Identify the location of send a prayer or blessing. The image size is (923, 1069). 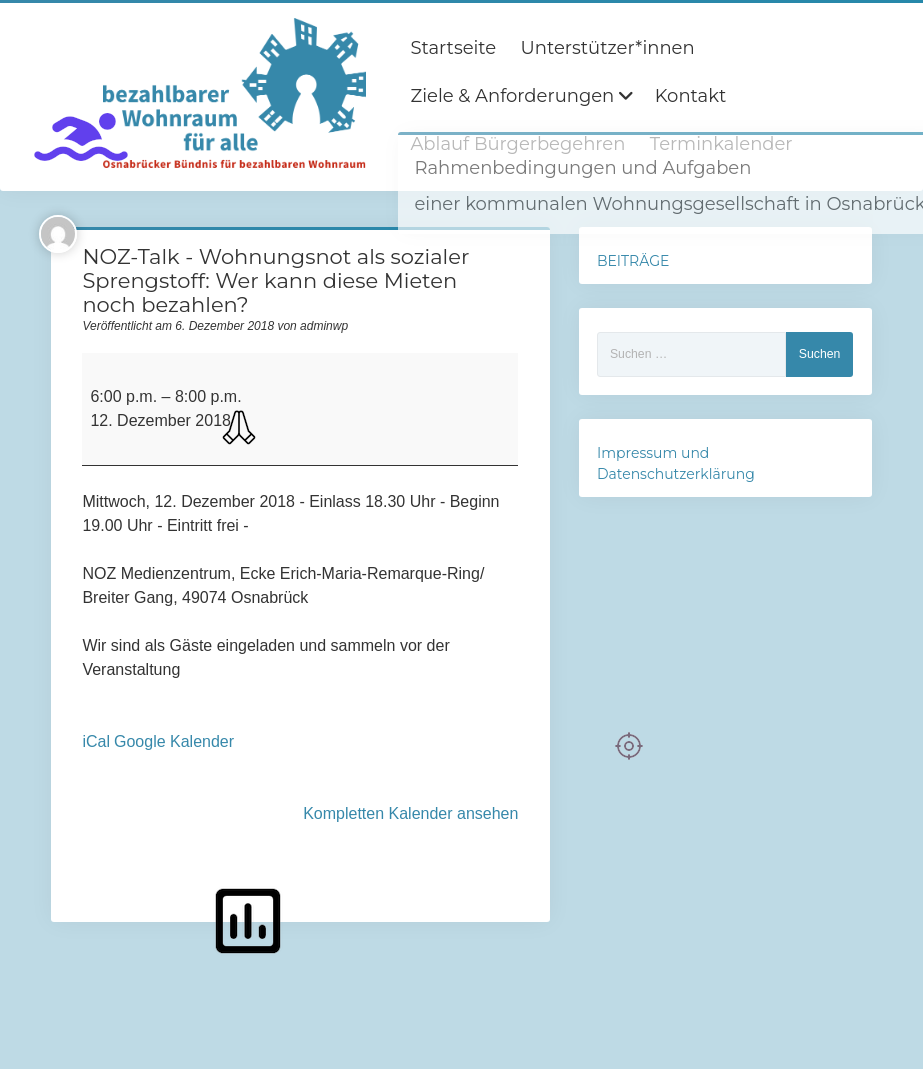
(239, 428).